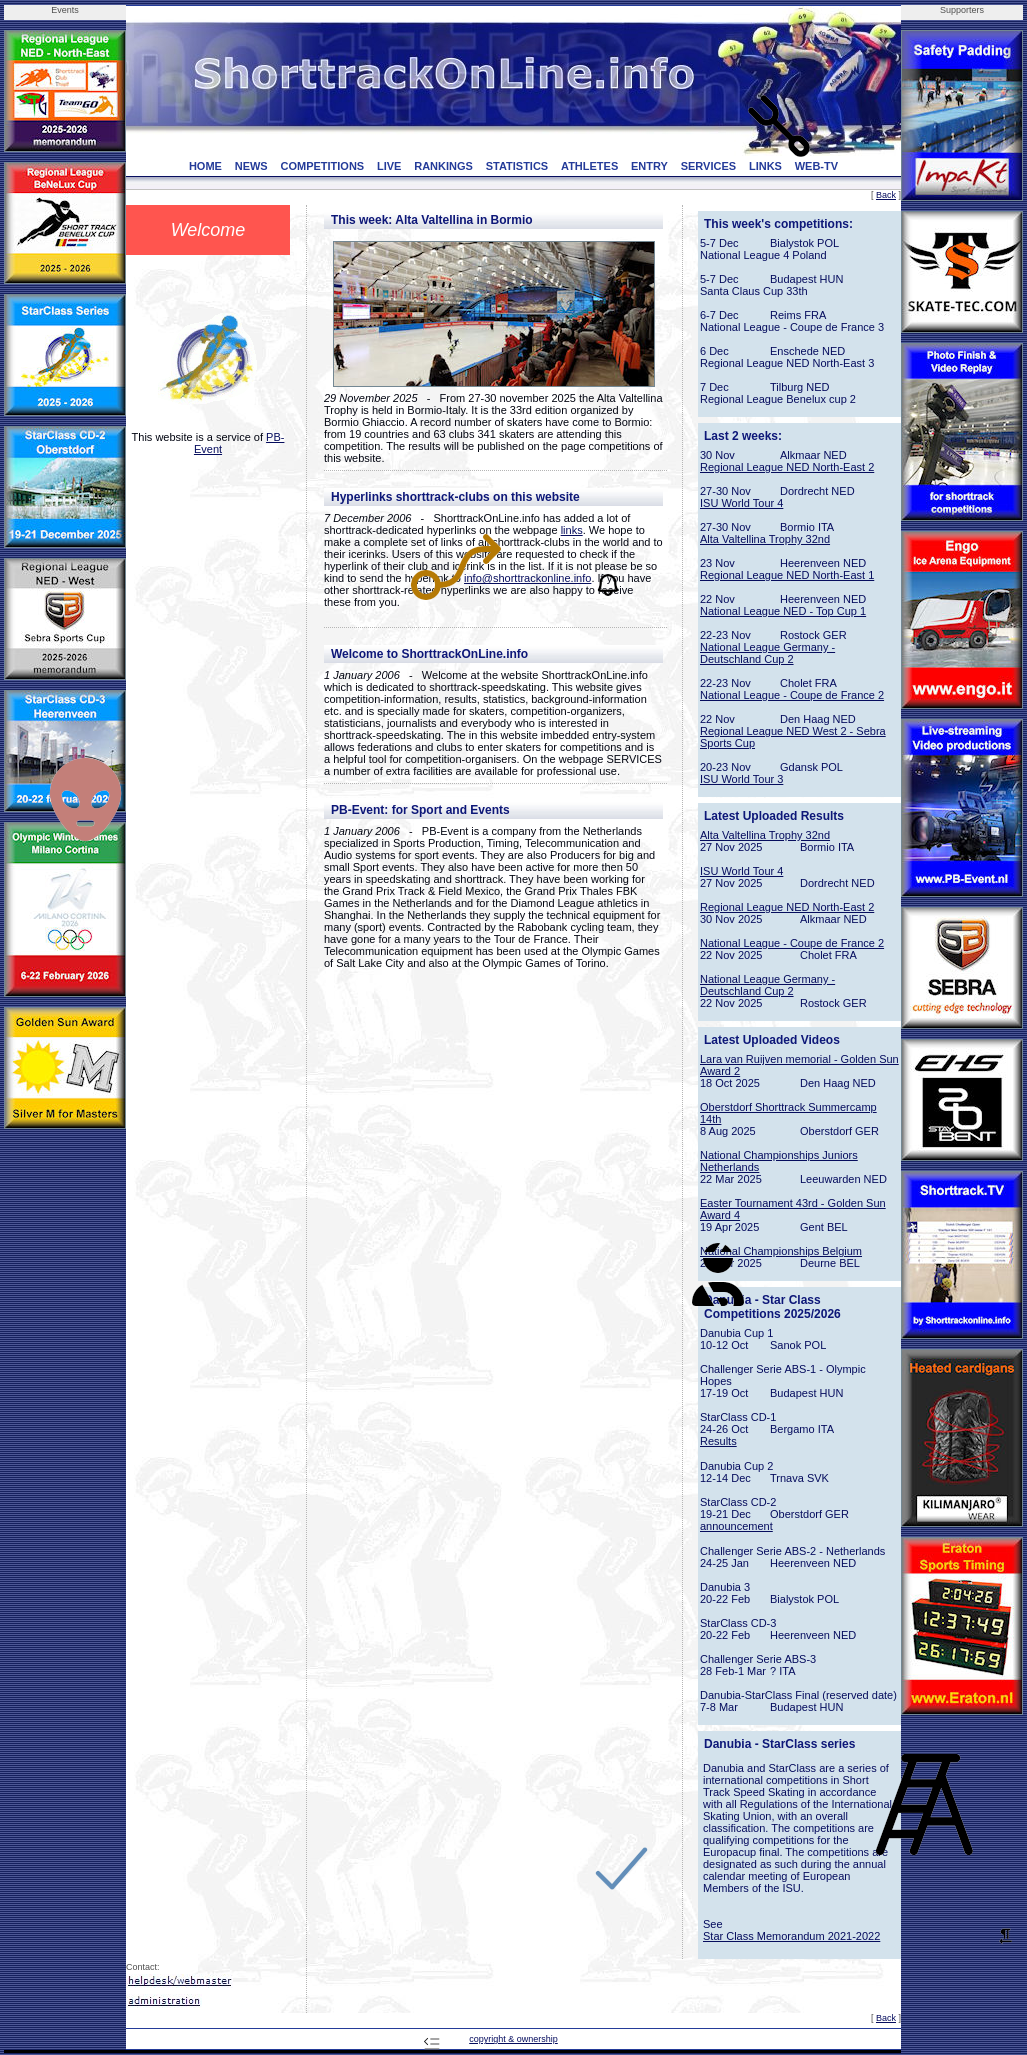 This screenshot has height=2055, width=1027. What do you see at coordinates (456, 567) in the screenshot?
I see `indicates a workflow or process flow direction` at bounding box center [456, 567].